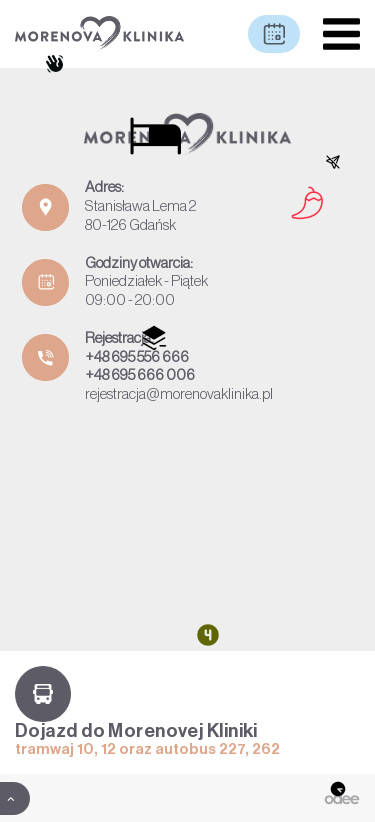 Image resolution: width=375 pixels, height=822 pixels. Describe the element at coordinates (208, 635) in the screenshot. I see `indicates step 4 in a multi-step process` at that location.